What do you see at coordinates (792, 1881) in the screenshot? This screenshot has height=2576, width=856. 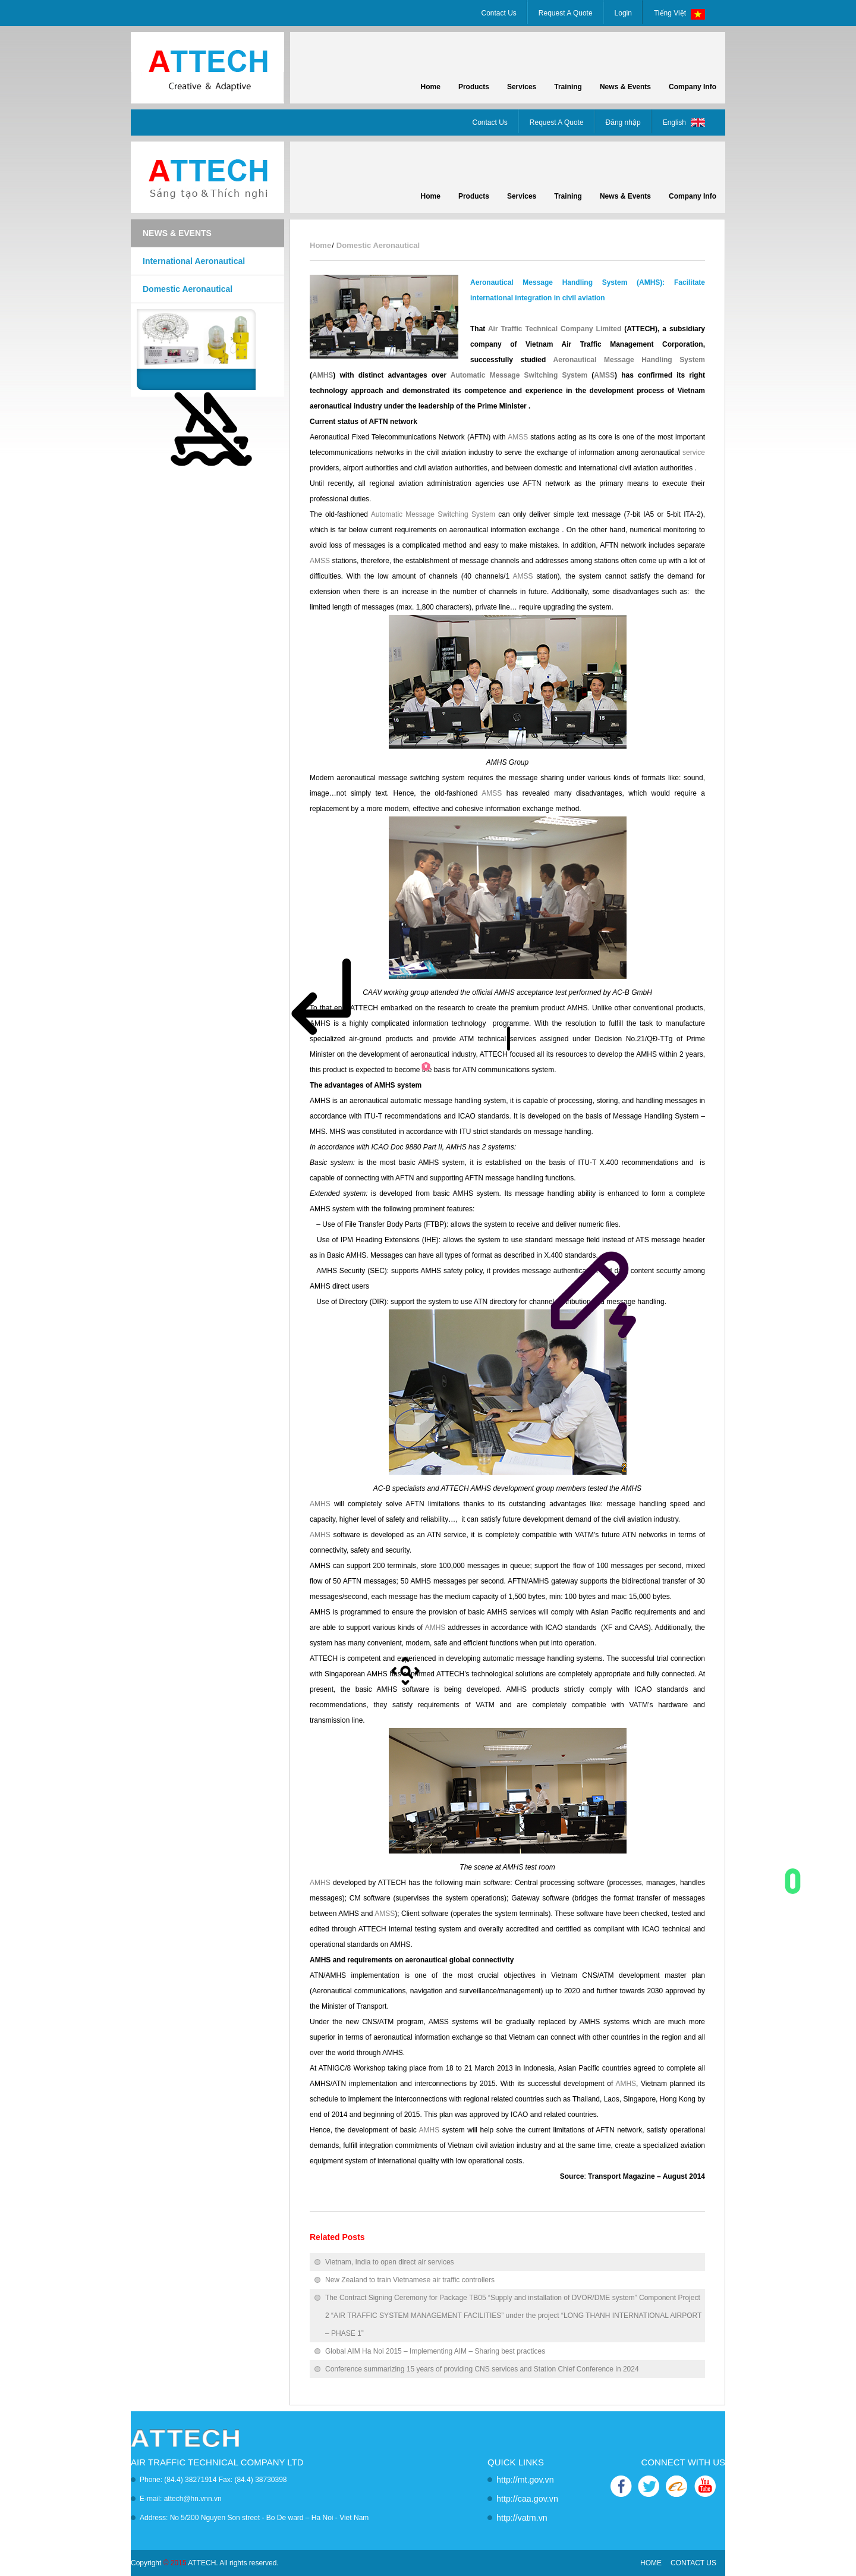 I see `indicates a lowercase letter "o" for text formatting` at bounding box center [792, 1881].